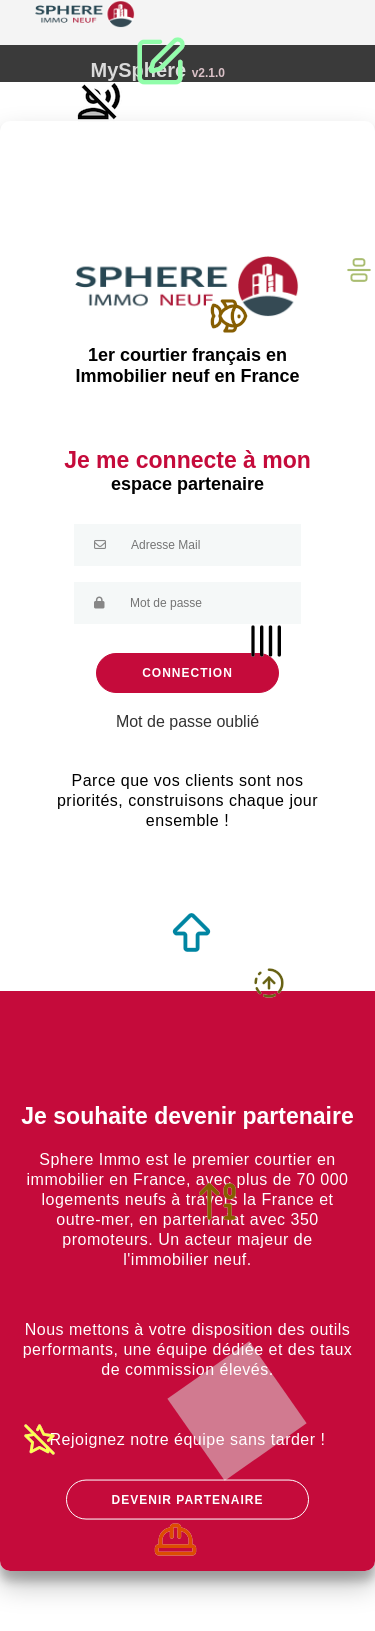 This screenshot has width=375, height=1631. What do you see at coordinates (269, 983) in the screenshot?
I see `upload in progress` at bounding box center [269, 983].